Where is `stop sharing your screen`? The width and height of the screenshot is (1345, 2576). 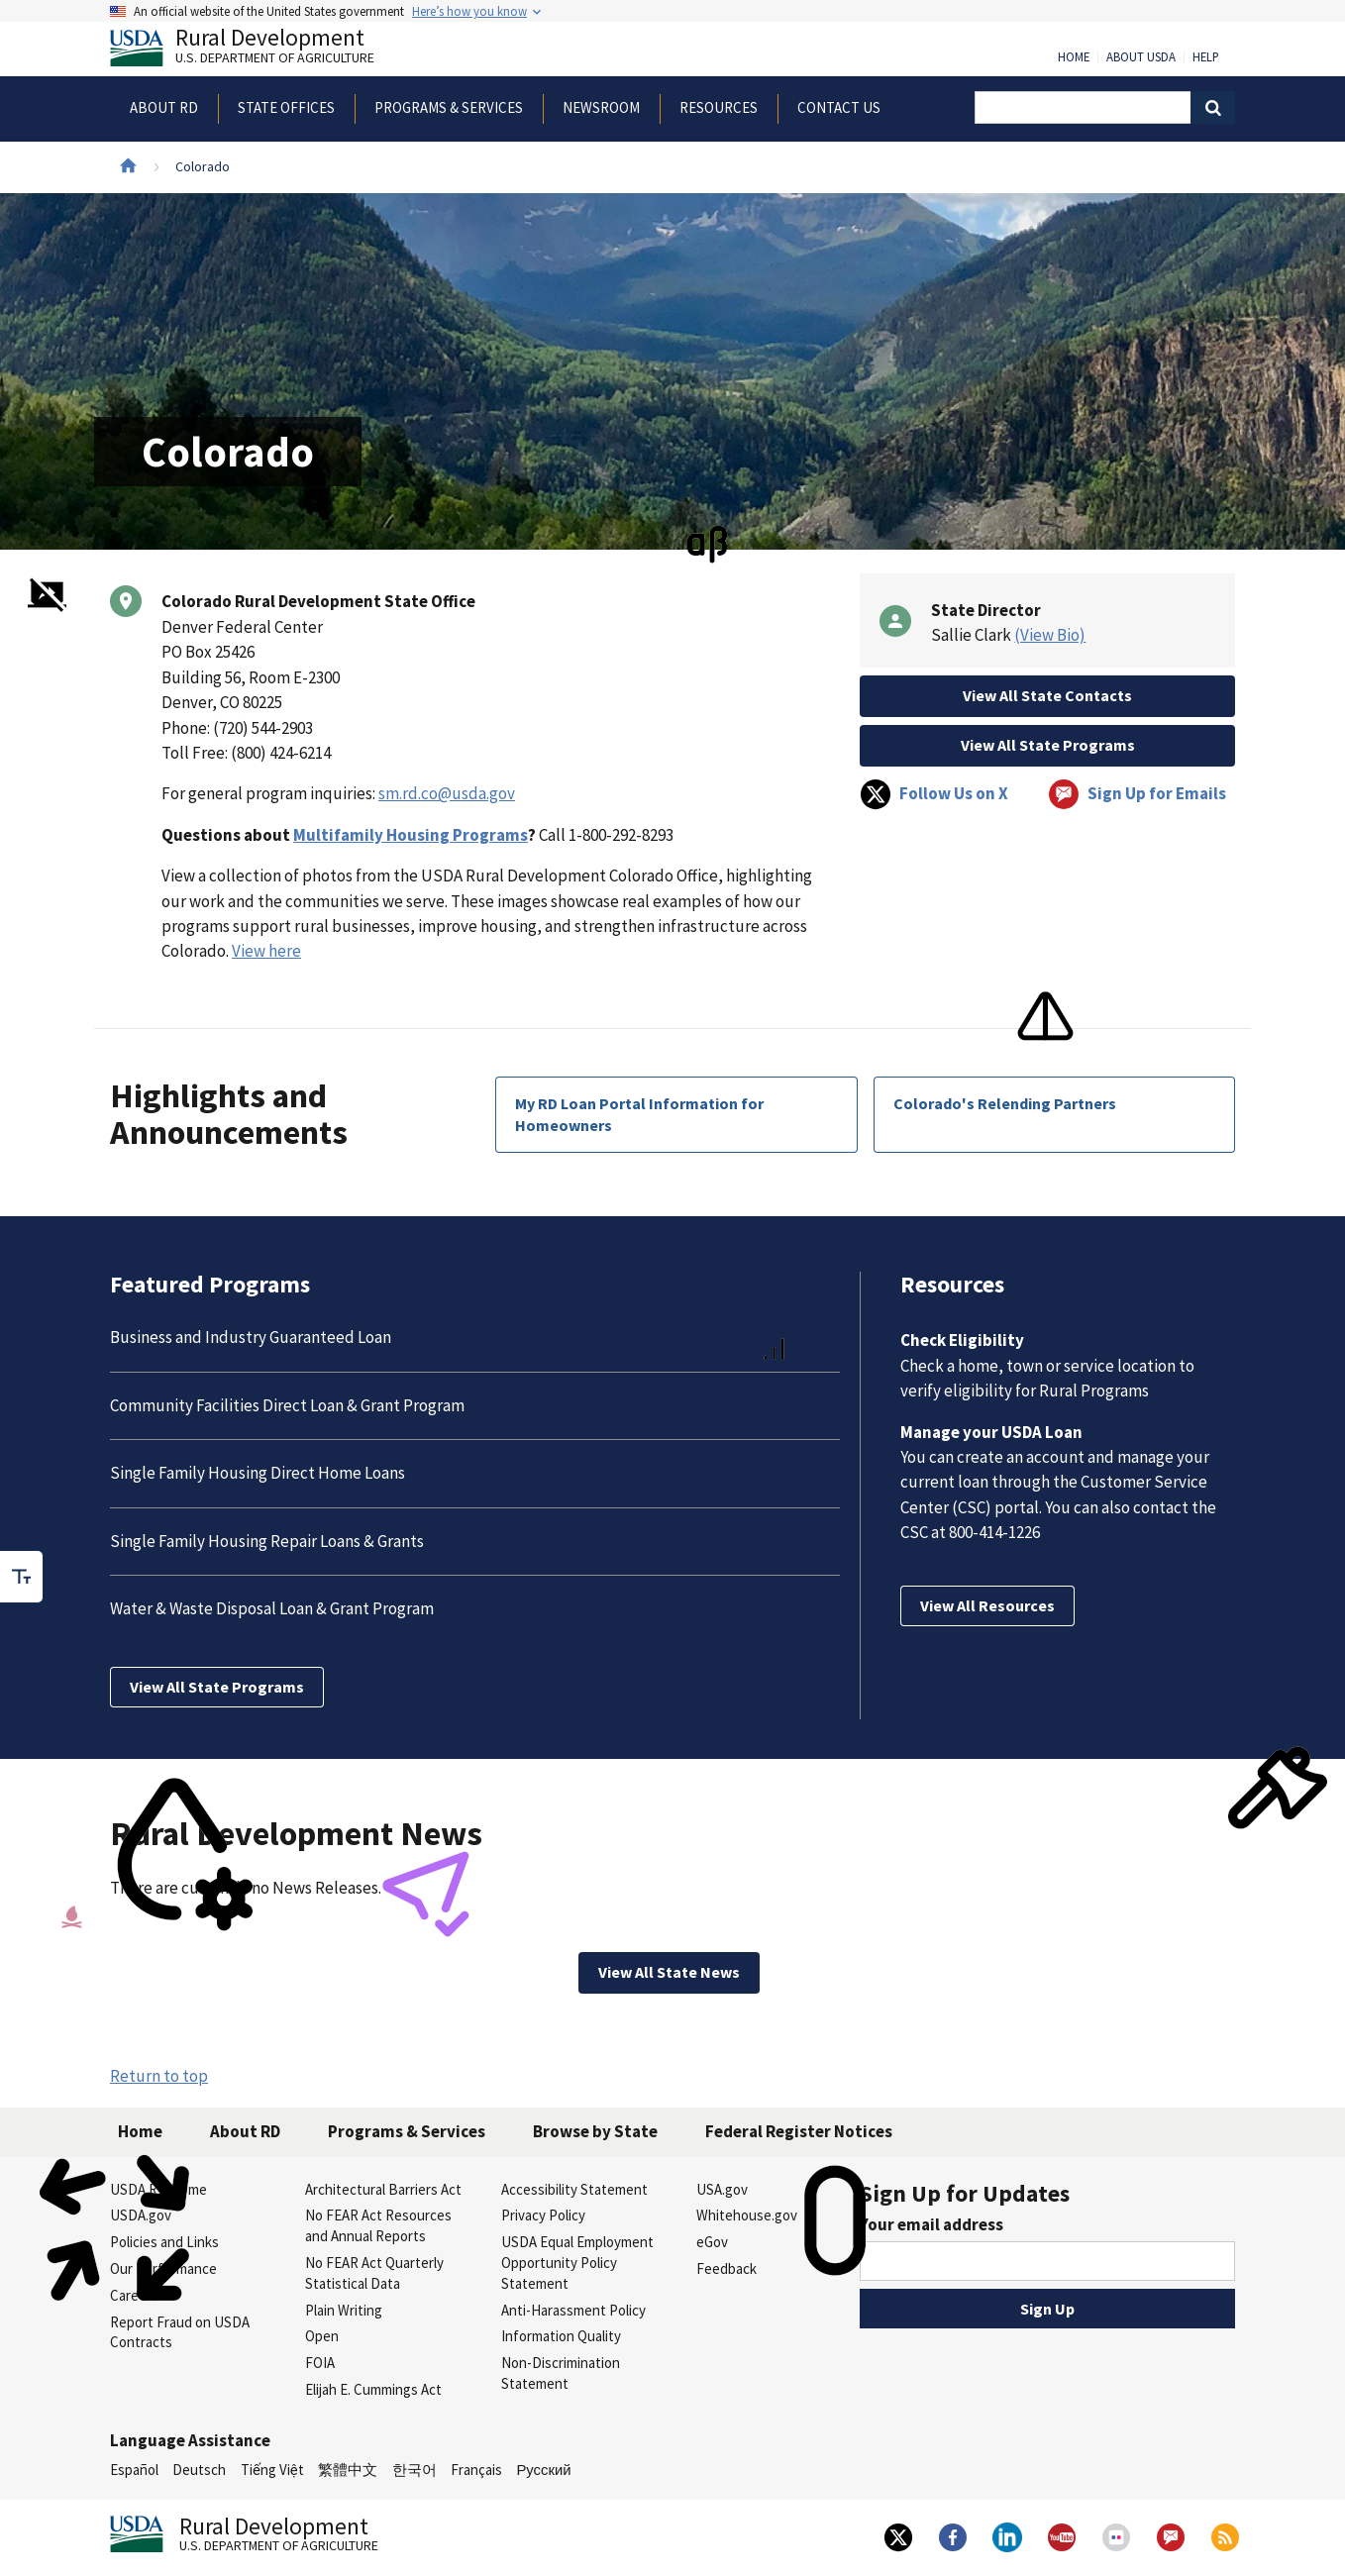
stop sharing your screen is located at coordinates (47, 594).